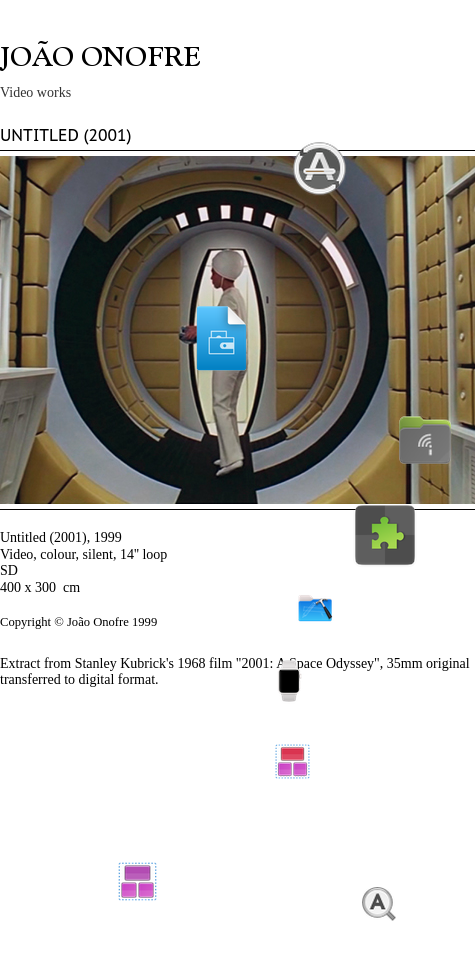  Describe the element at coordinates (221, 339) in the screenshot. I see `apple wallet pass file` at that location.